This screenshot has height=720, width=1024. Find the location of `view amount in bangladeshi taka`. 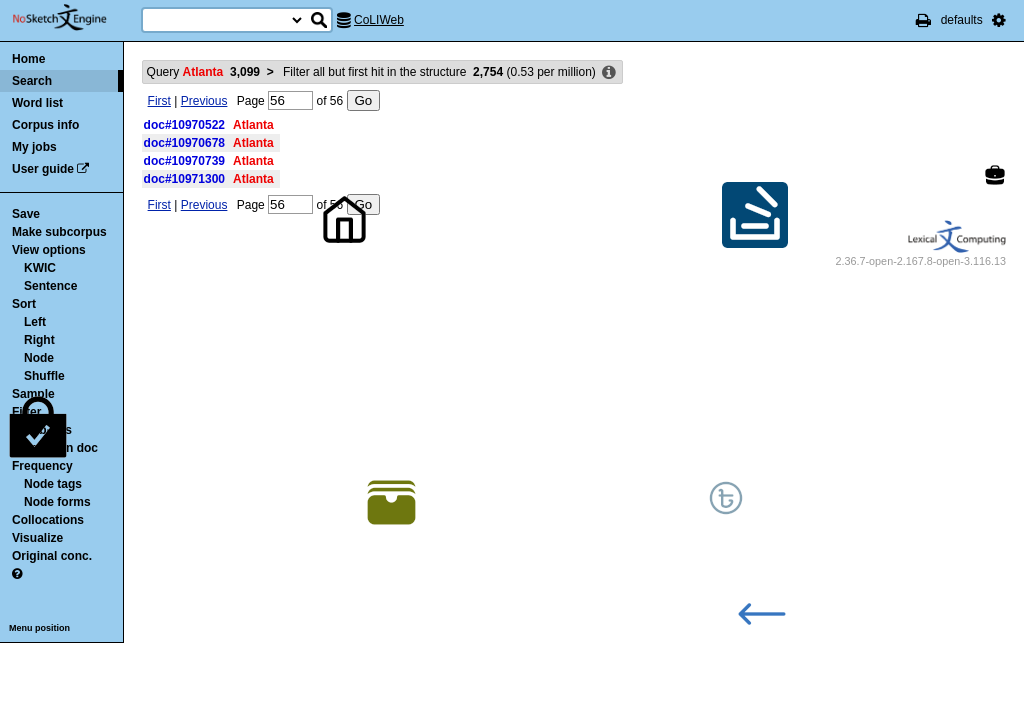

view amount in bangladeshi taka is located at coordinates (726, 498).